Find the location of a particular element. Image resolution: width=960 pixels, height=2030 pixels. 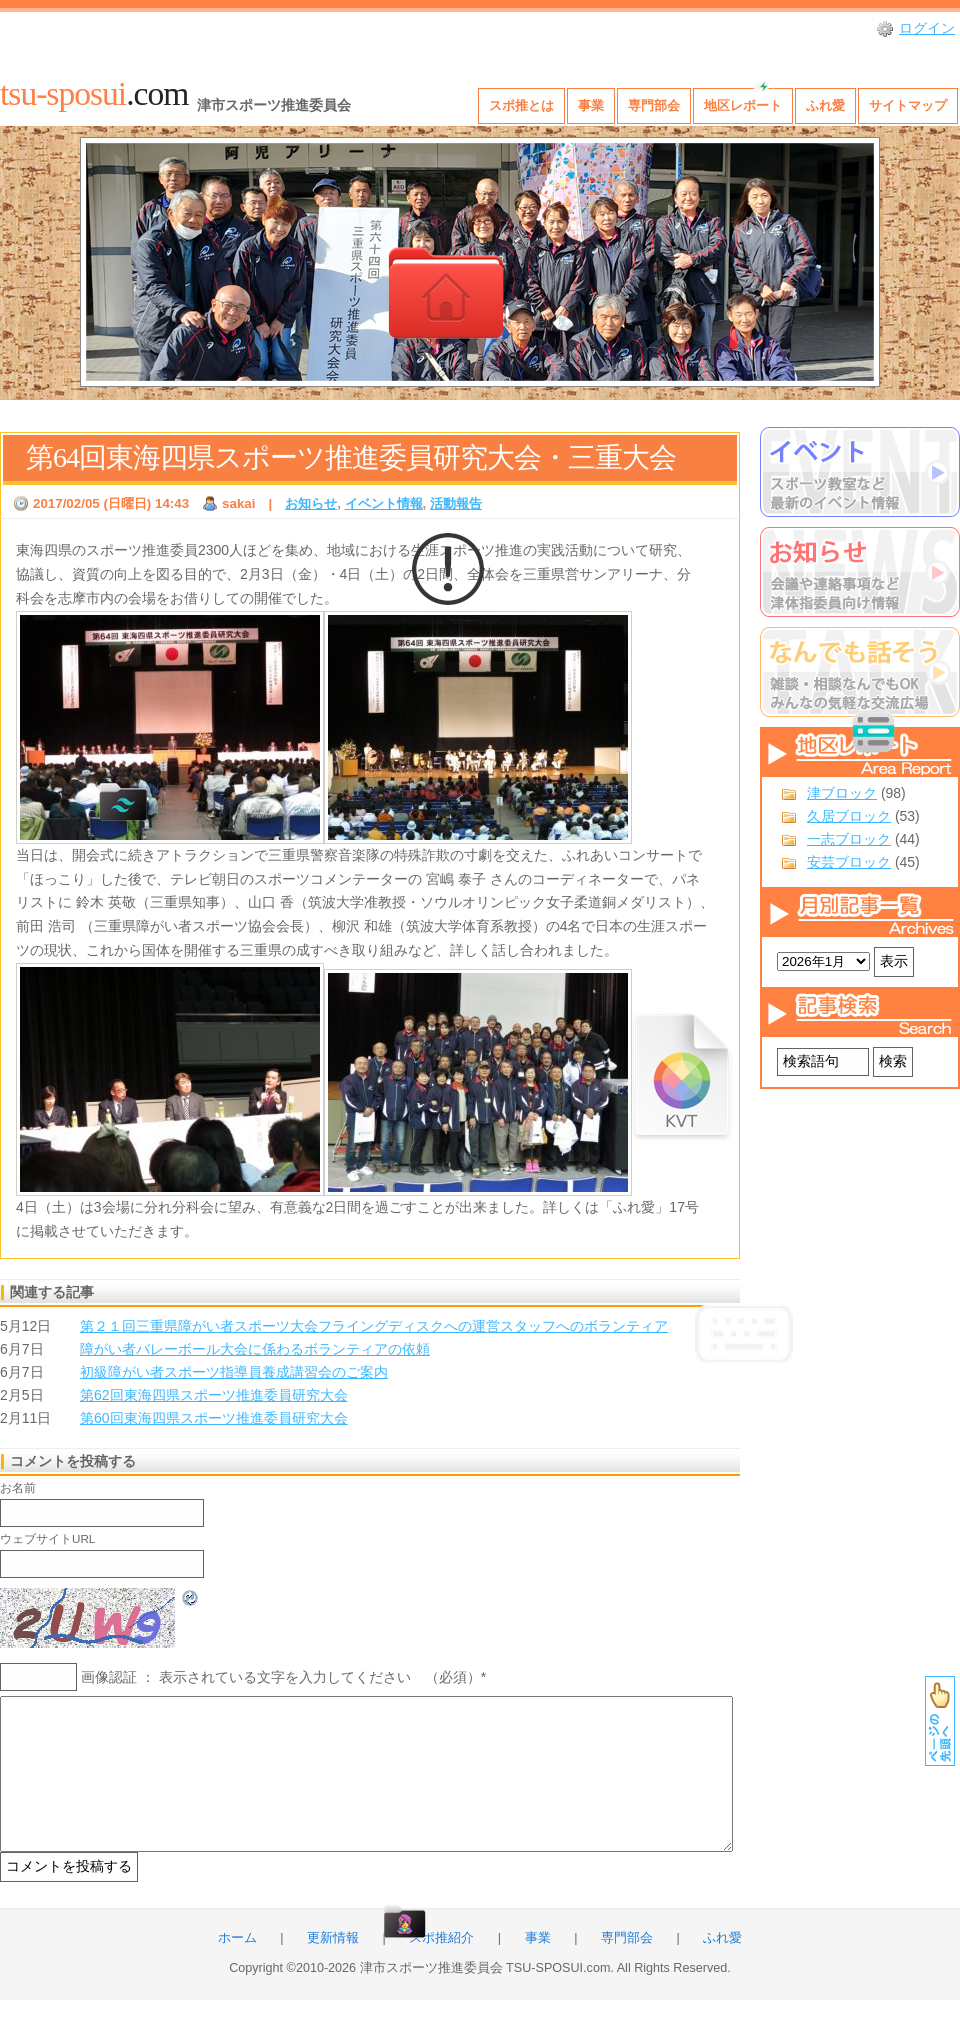

open libre menu editor app is located at coordinates (873, 731).